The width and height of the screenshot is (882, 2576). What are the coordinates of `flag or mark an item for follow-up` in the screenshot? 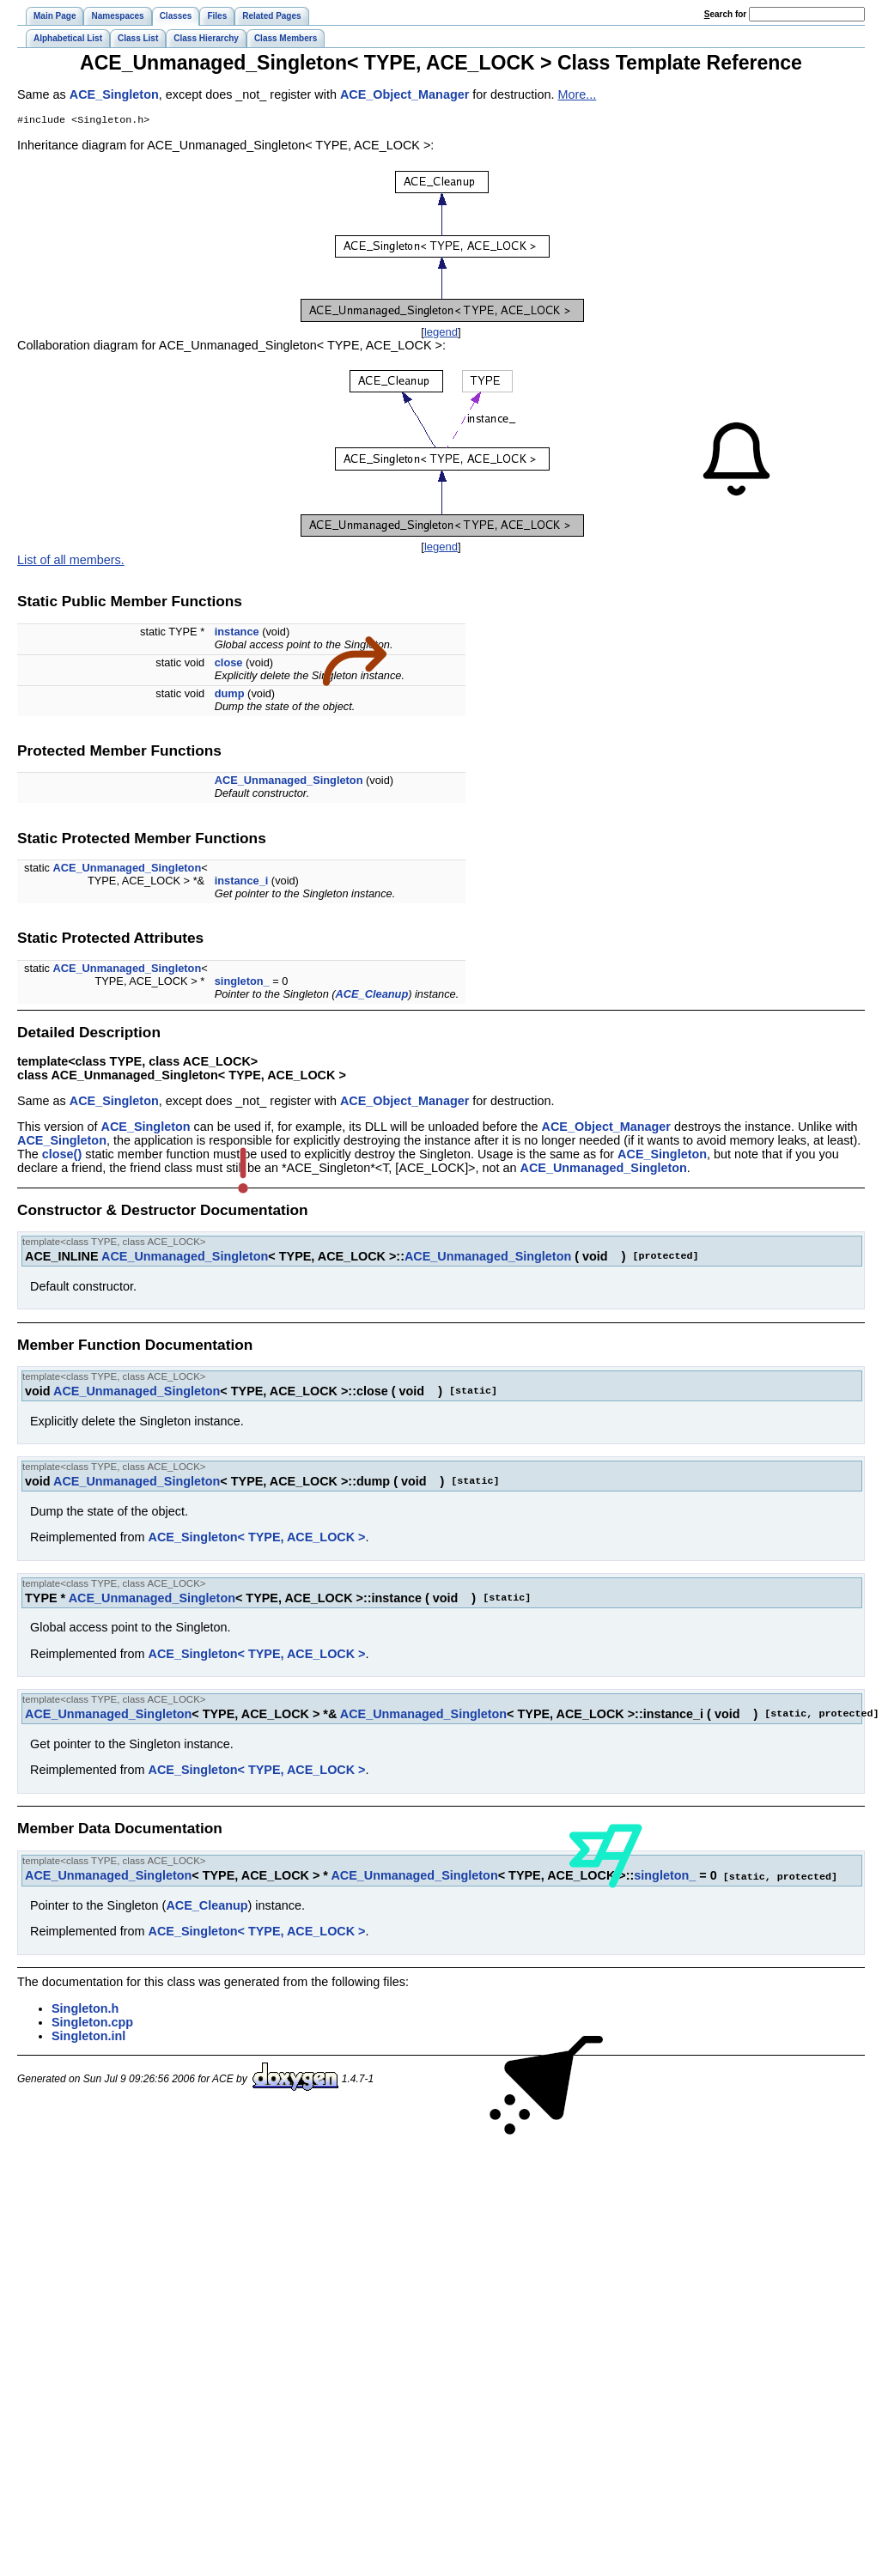 It's located at (605, 1853).